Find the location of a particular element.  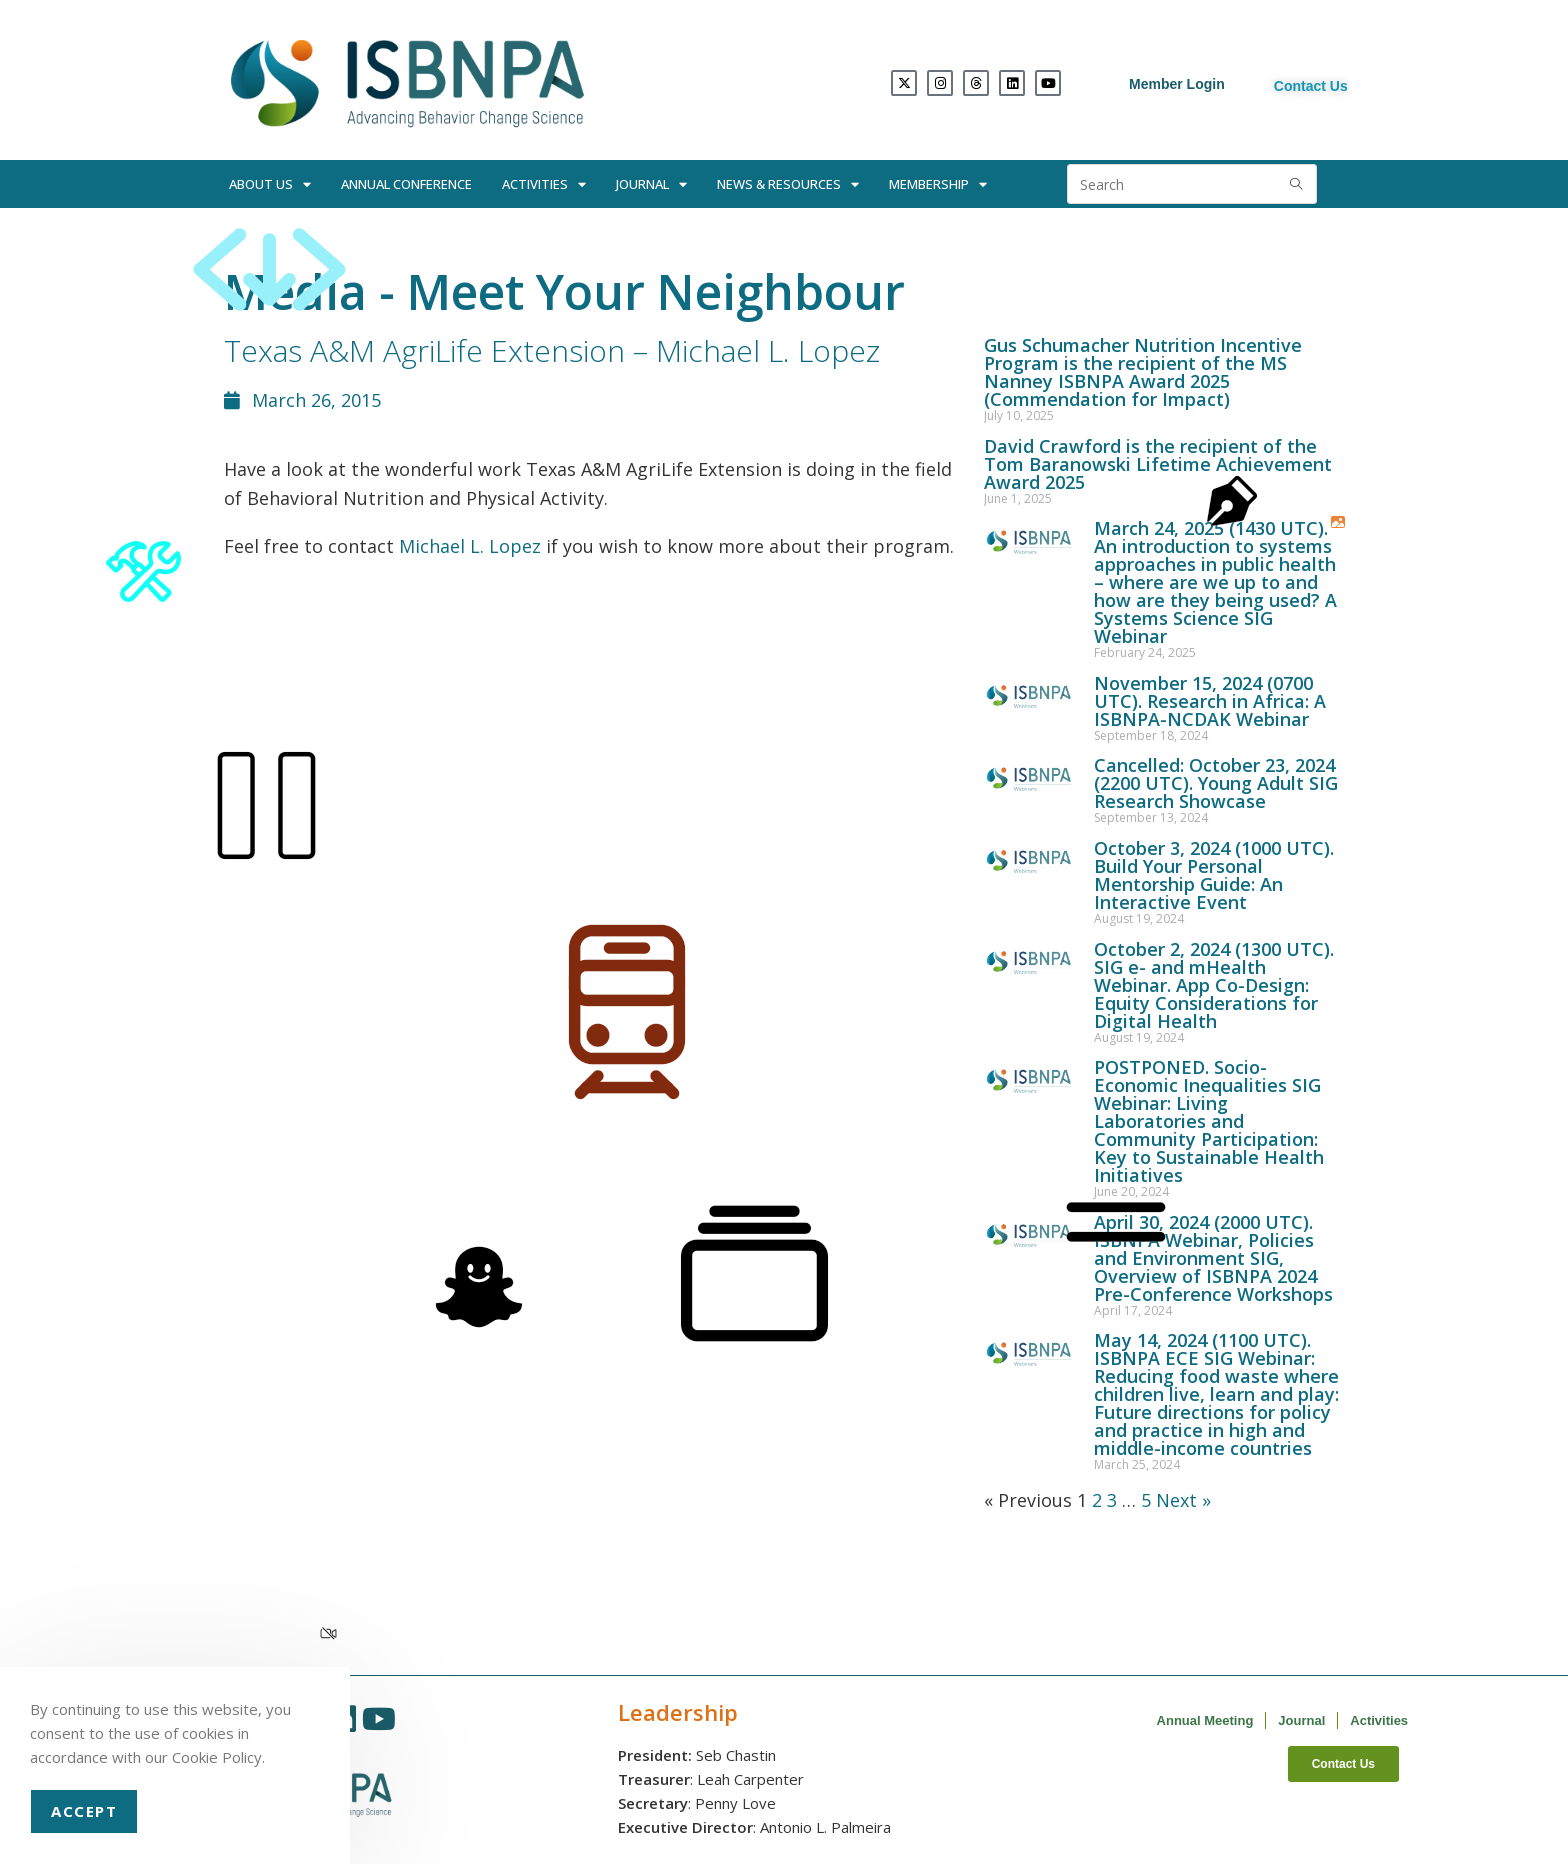

reorder or rearrange items in a list is located at coordinates (1116, 1222).